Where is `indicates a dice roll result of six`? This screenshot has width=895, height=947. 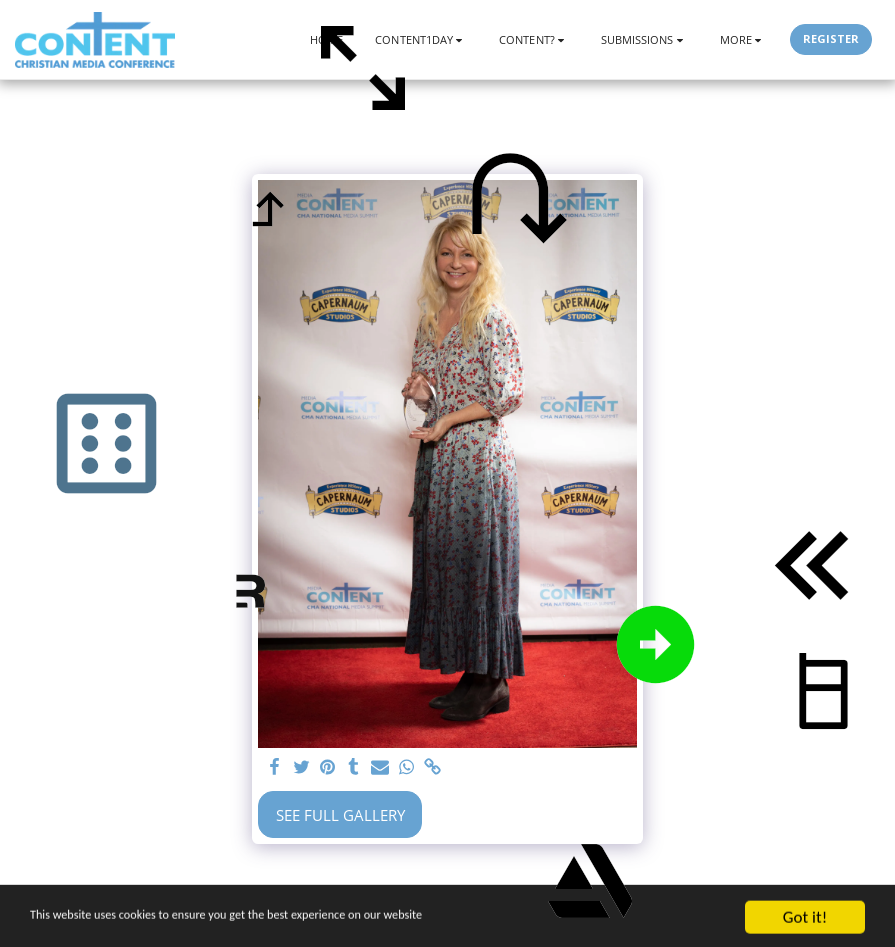
indicates a dice roll result of six is located at coordinates (106, 443).